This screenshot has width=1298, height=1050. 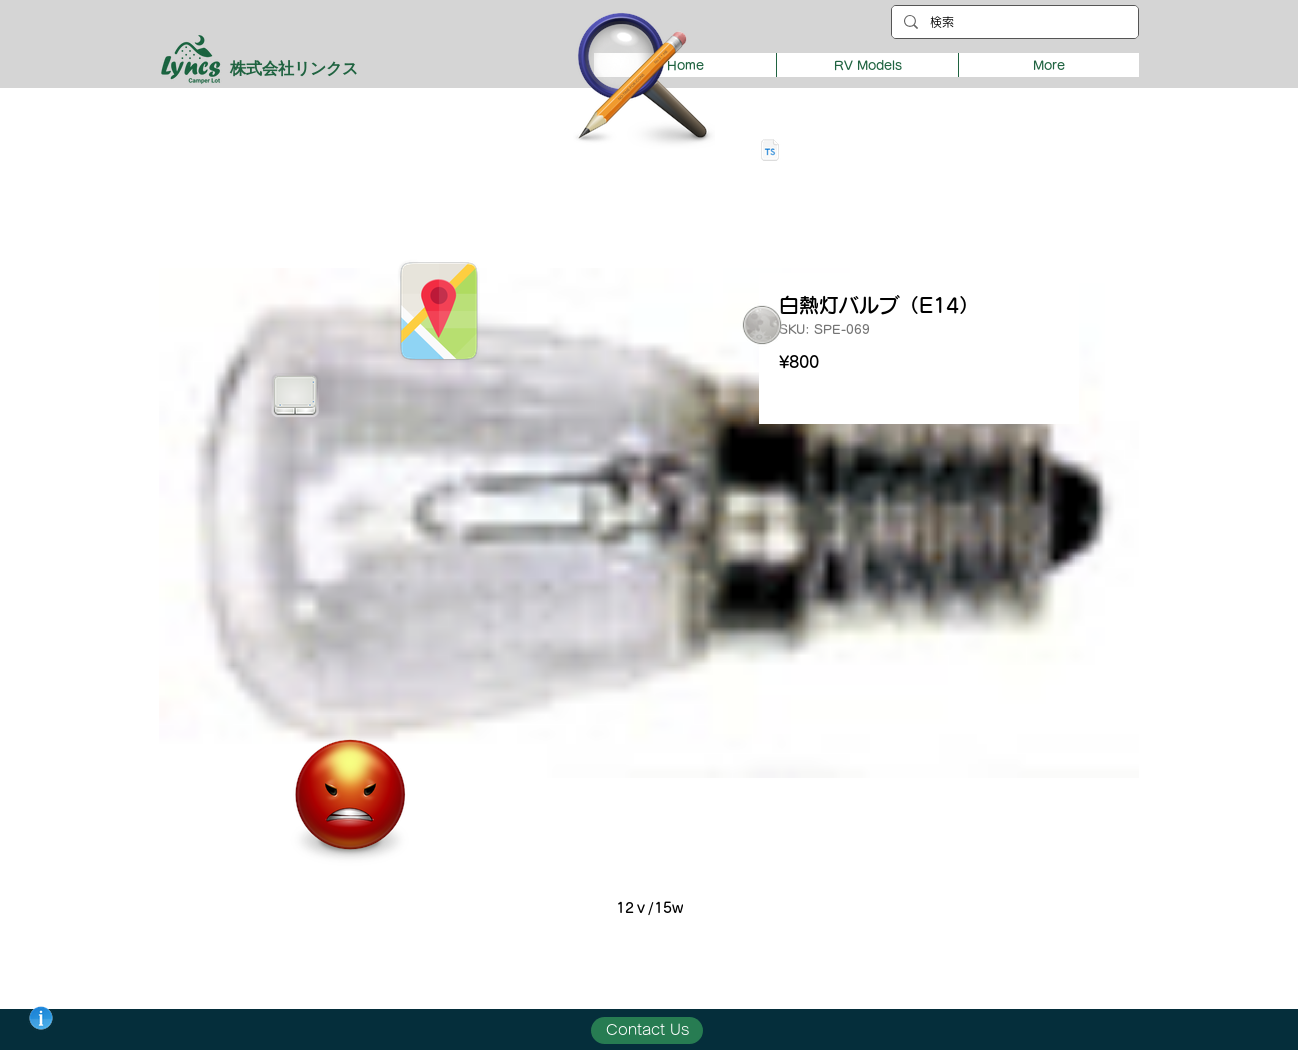 I want to click on a google earth KML geographic data file, so click(x=439, y=311).